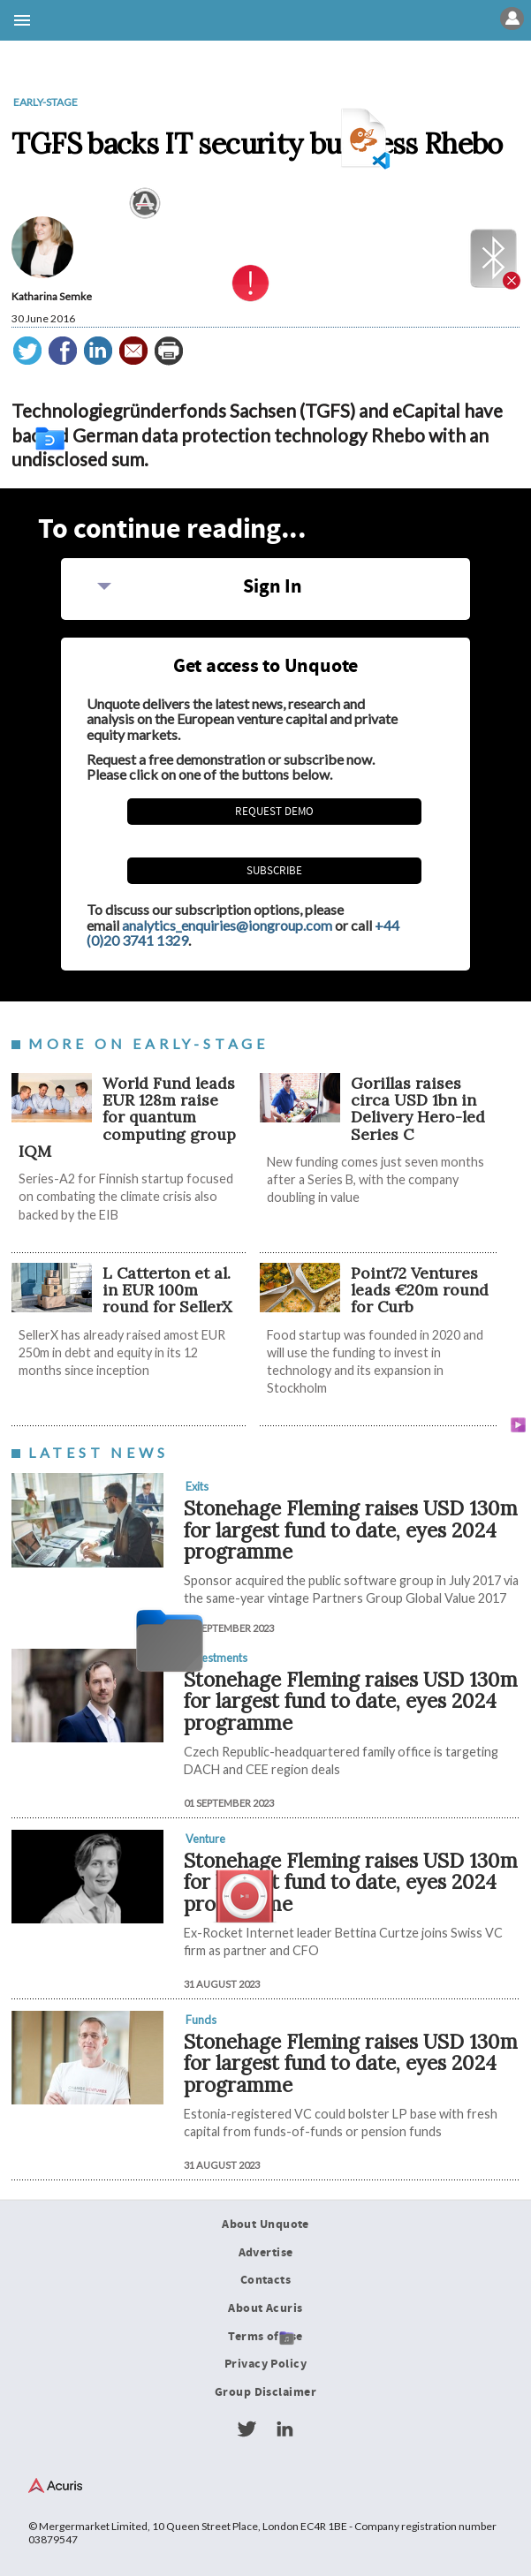 Image resolution: width=531 pixels, height=2576 pixels. I want to click on iPod shuffle device connected, so click(245, 1896).